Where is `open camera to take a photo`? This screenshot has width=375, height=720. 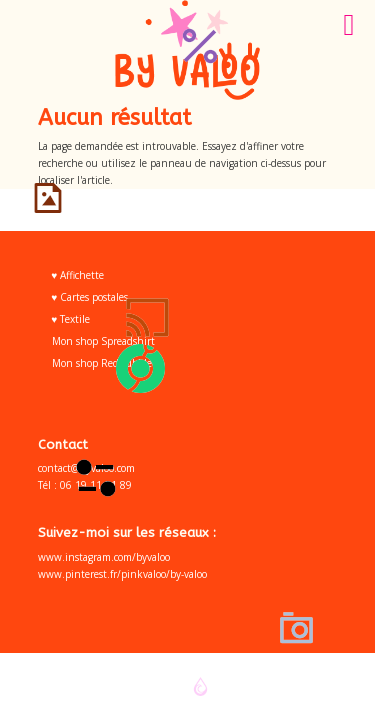 open camera to take a photo is located at coordinates (296, 628).